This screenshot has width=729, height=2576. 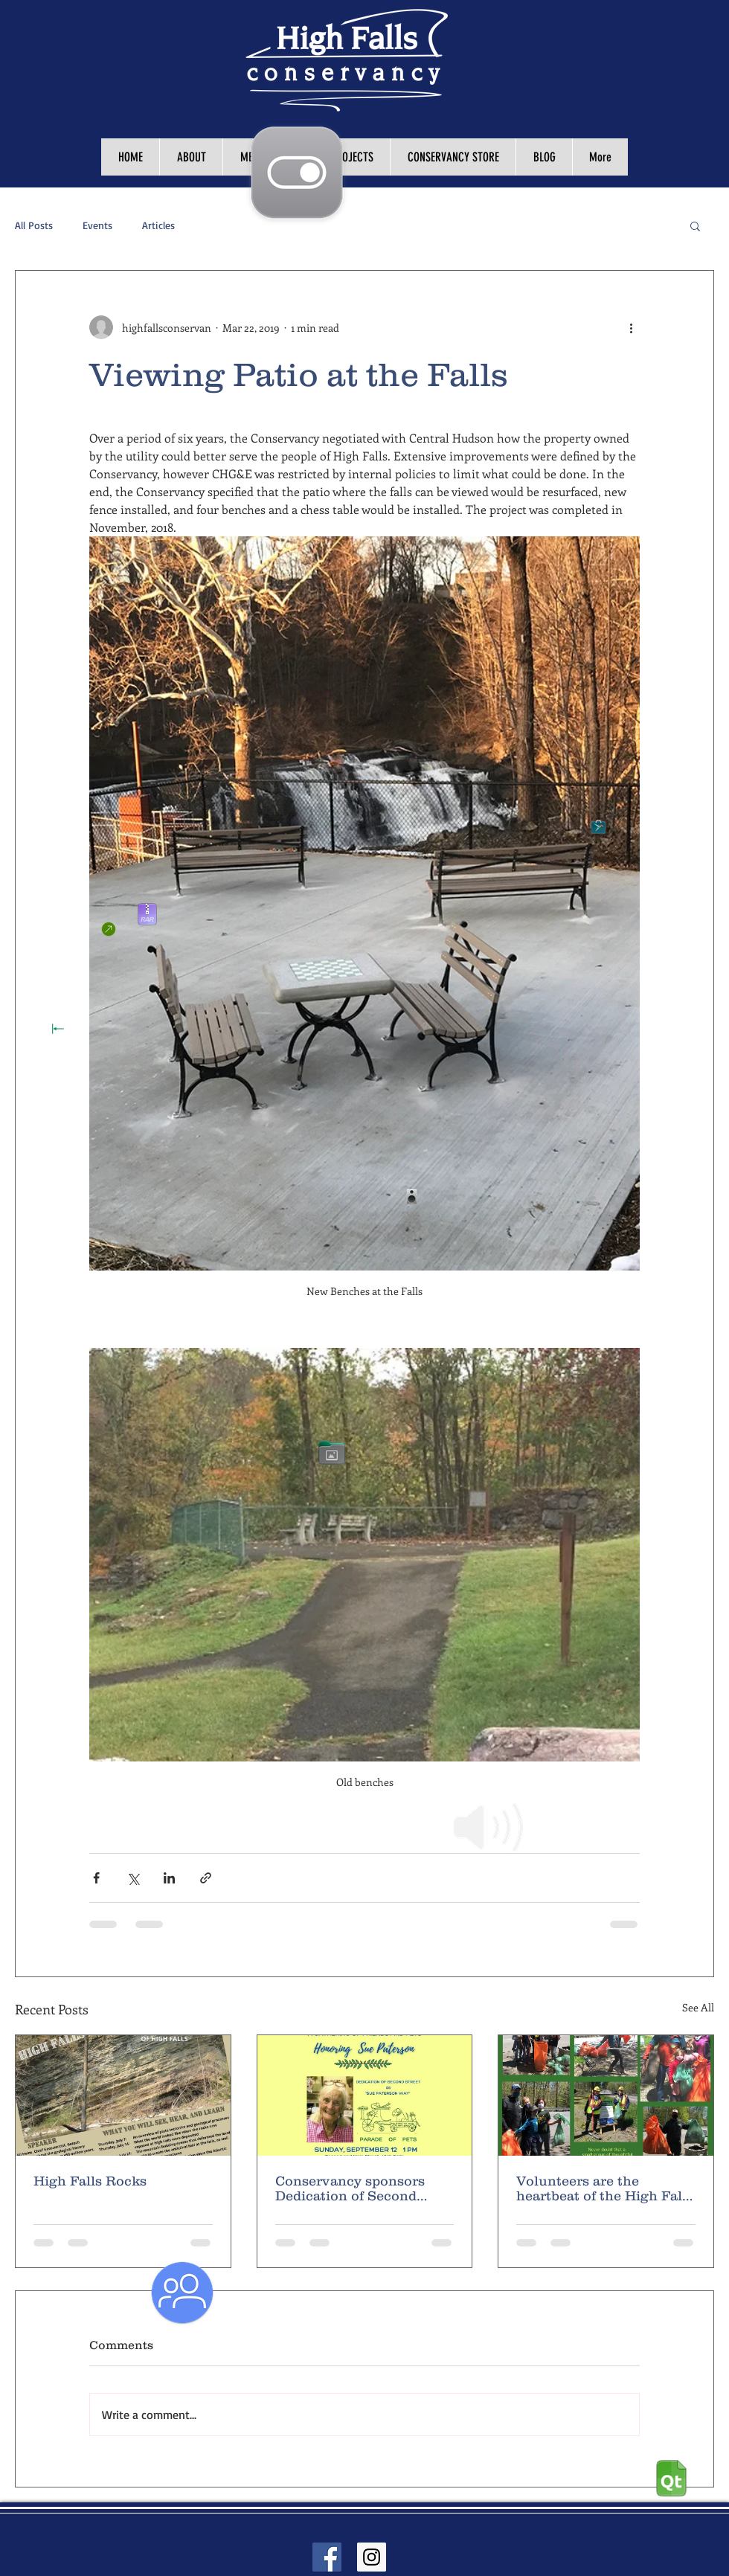 I want to click on access zoom accessibility settings, so click(x=297, y=174).